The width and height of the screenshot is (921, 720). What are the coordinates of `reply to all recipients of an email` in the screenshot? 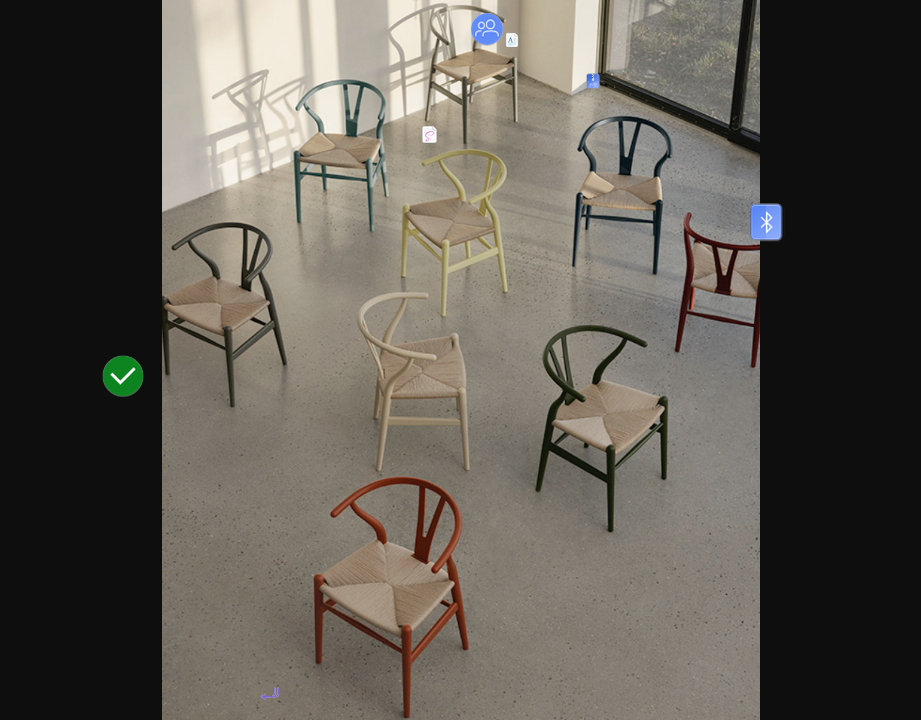 It's located at (269, 692).